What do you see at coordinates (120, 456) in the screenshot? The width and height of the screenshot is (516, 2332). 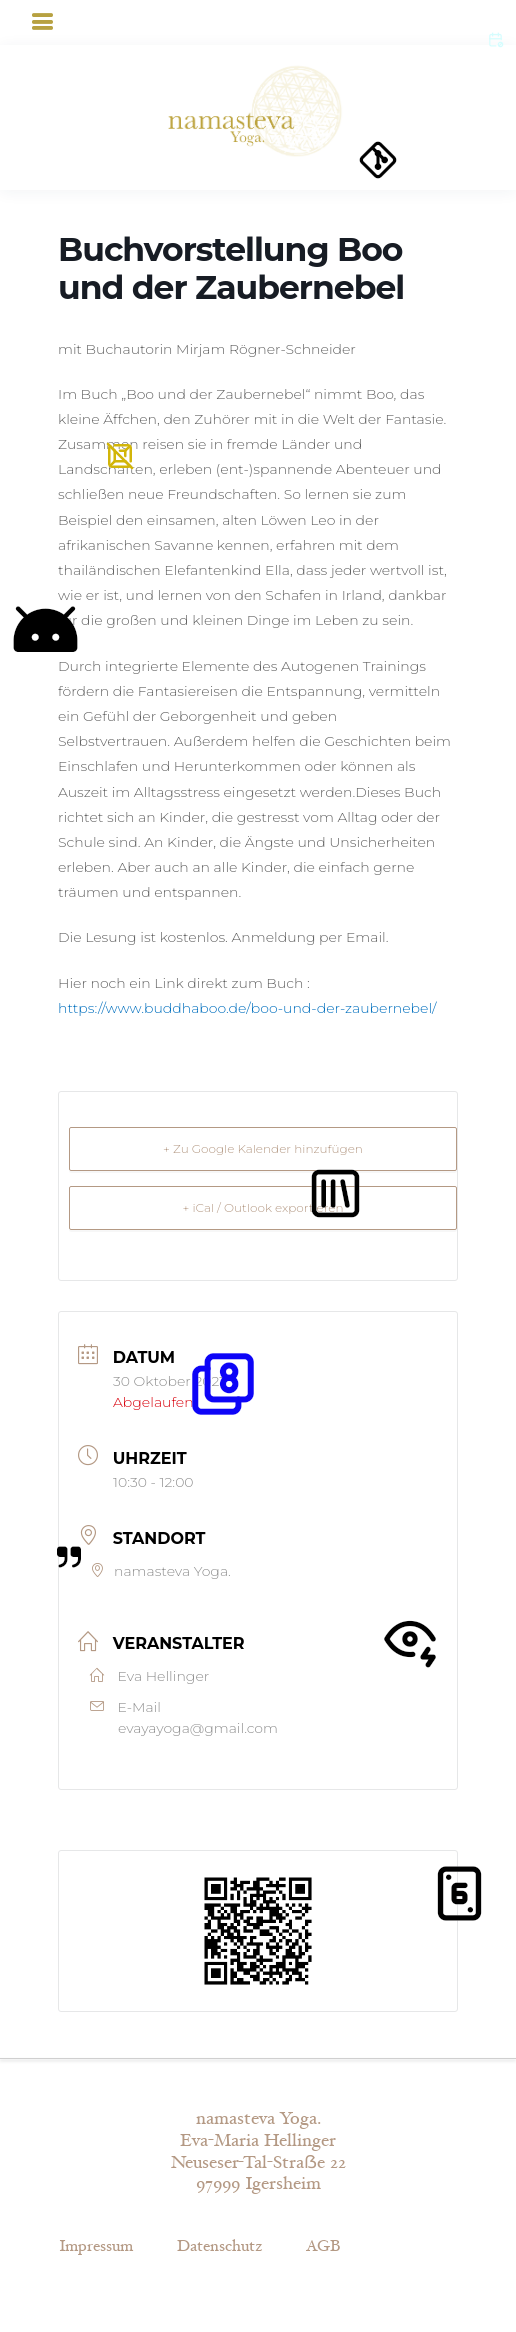 I see `disable box model view` at bounding box center [120, 456].